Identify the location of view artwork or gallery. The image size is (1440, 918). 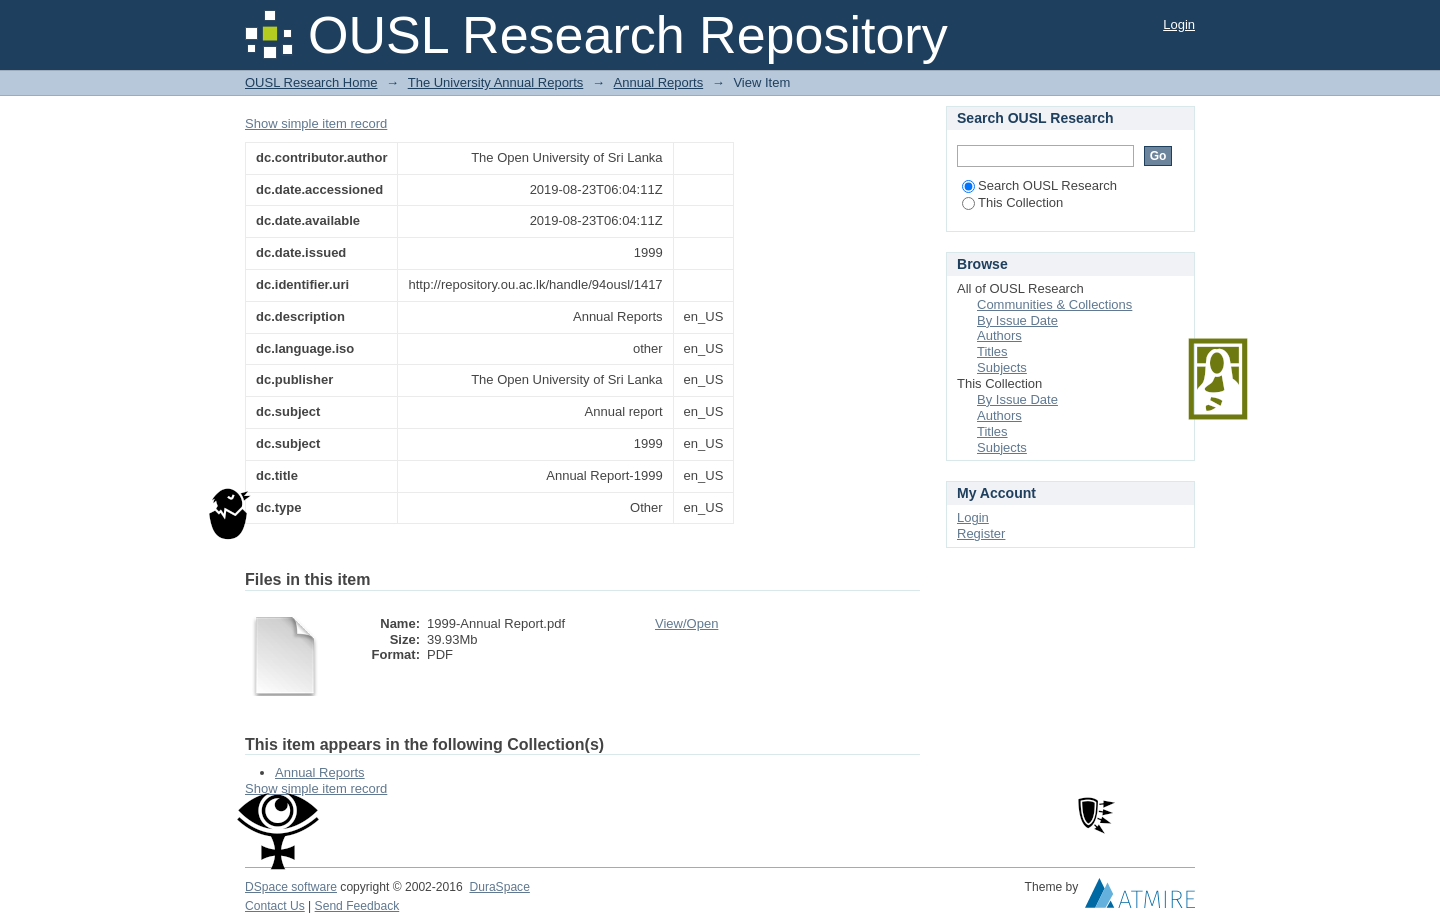
(1218, 379).